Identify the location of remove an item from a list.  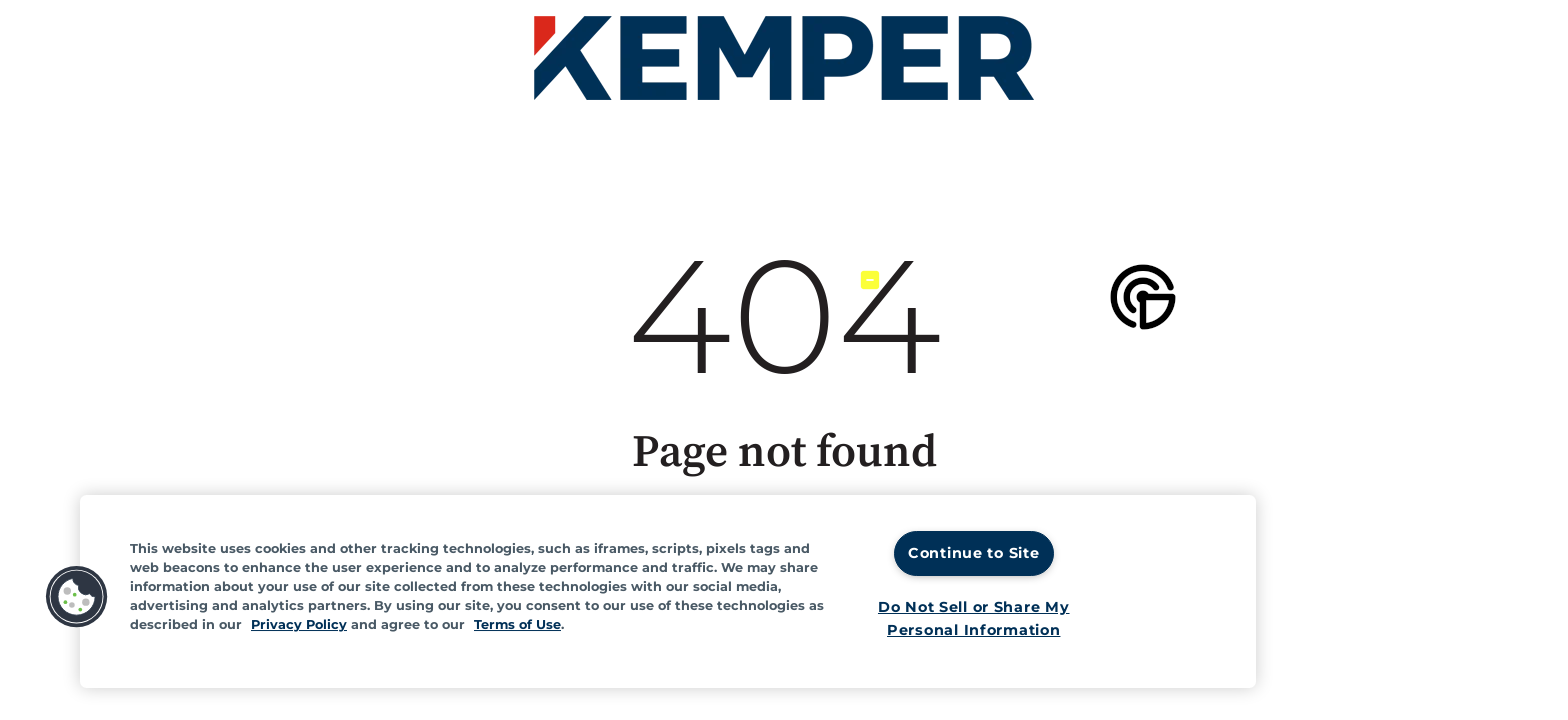
(870, 280).